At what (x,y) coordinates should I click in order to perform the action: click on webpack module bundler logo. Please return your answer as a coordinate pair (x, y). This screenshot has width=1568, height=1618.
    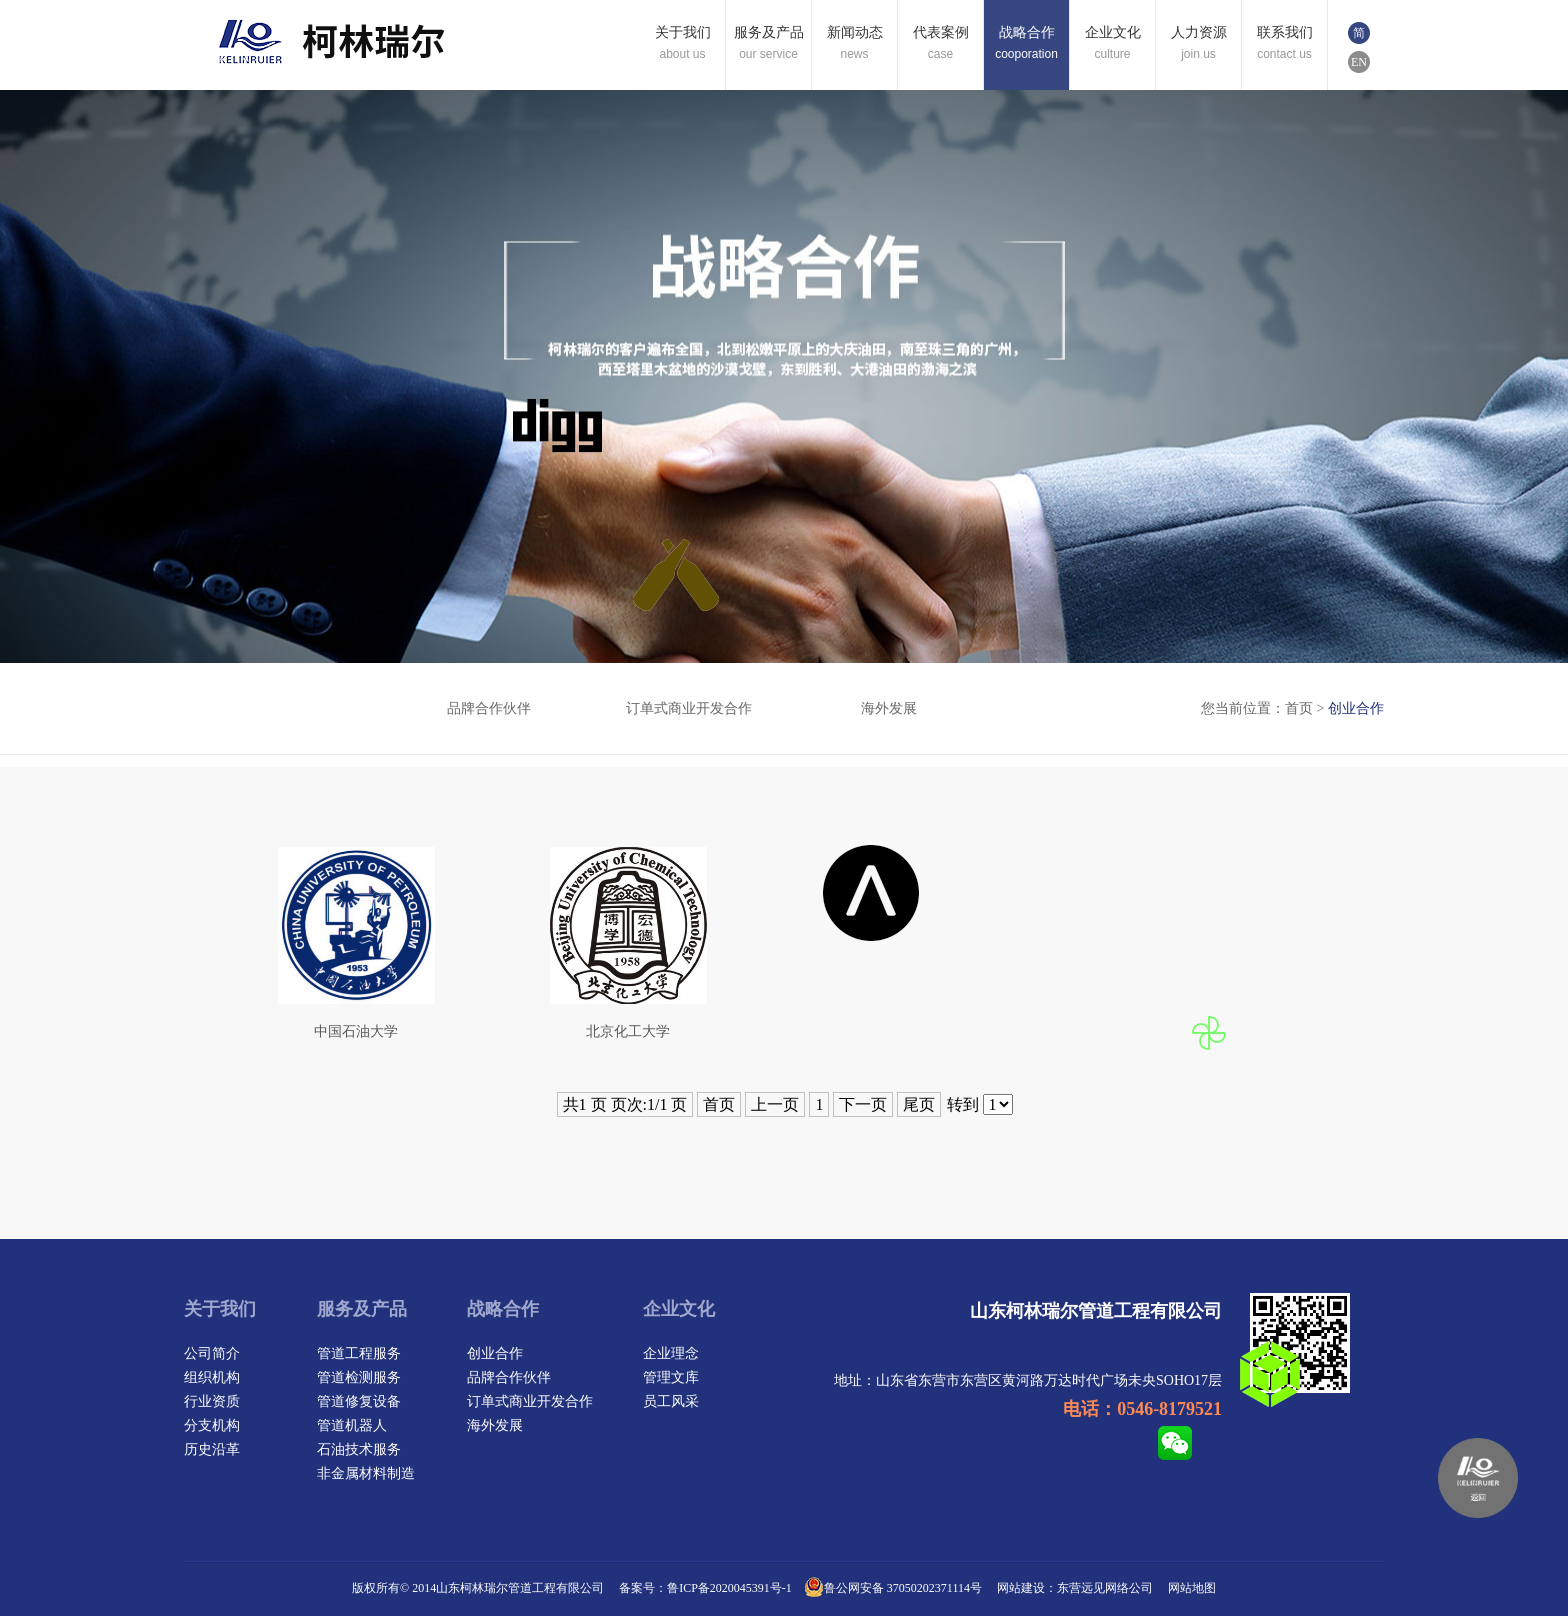
    Looking at the image, I should click on (1270, 1374).